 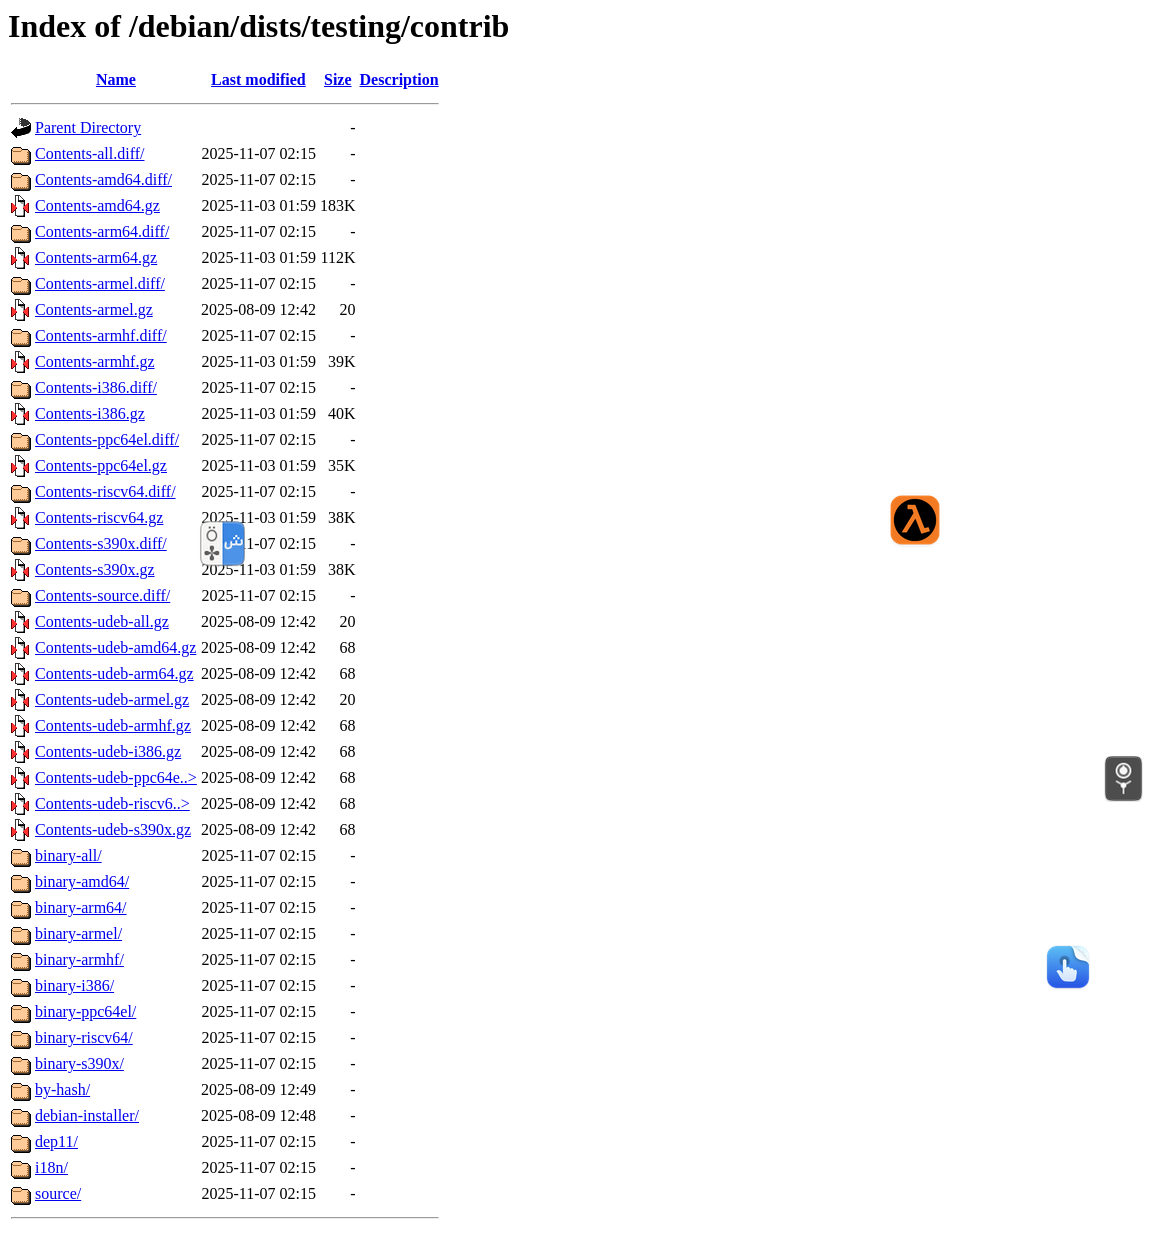 What do you see at coordinates (1068, 967) in the screenshot?
I see `open touchscreen settings and preferences` at bounding box center [1068, 967].